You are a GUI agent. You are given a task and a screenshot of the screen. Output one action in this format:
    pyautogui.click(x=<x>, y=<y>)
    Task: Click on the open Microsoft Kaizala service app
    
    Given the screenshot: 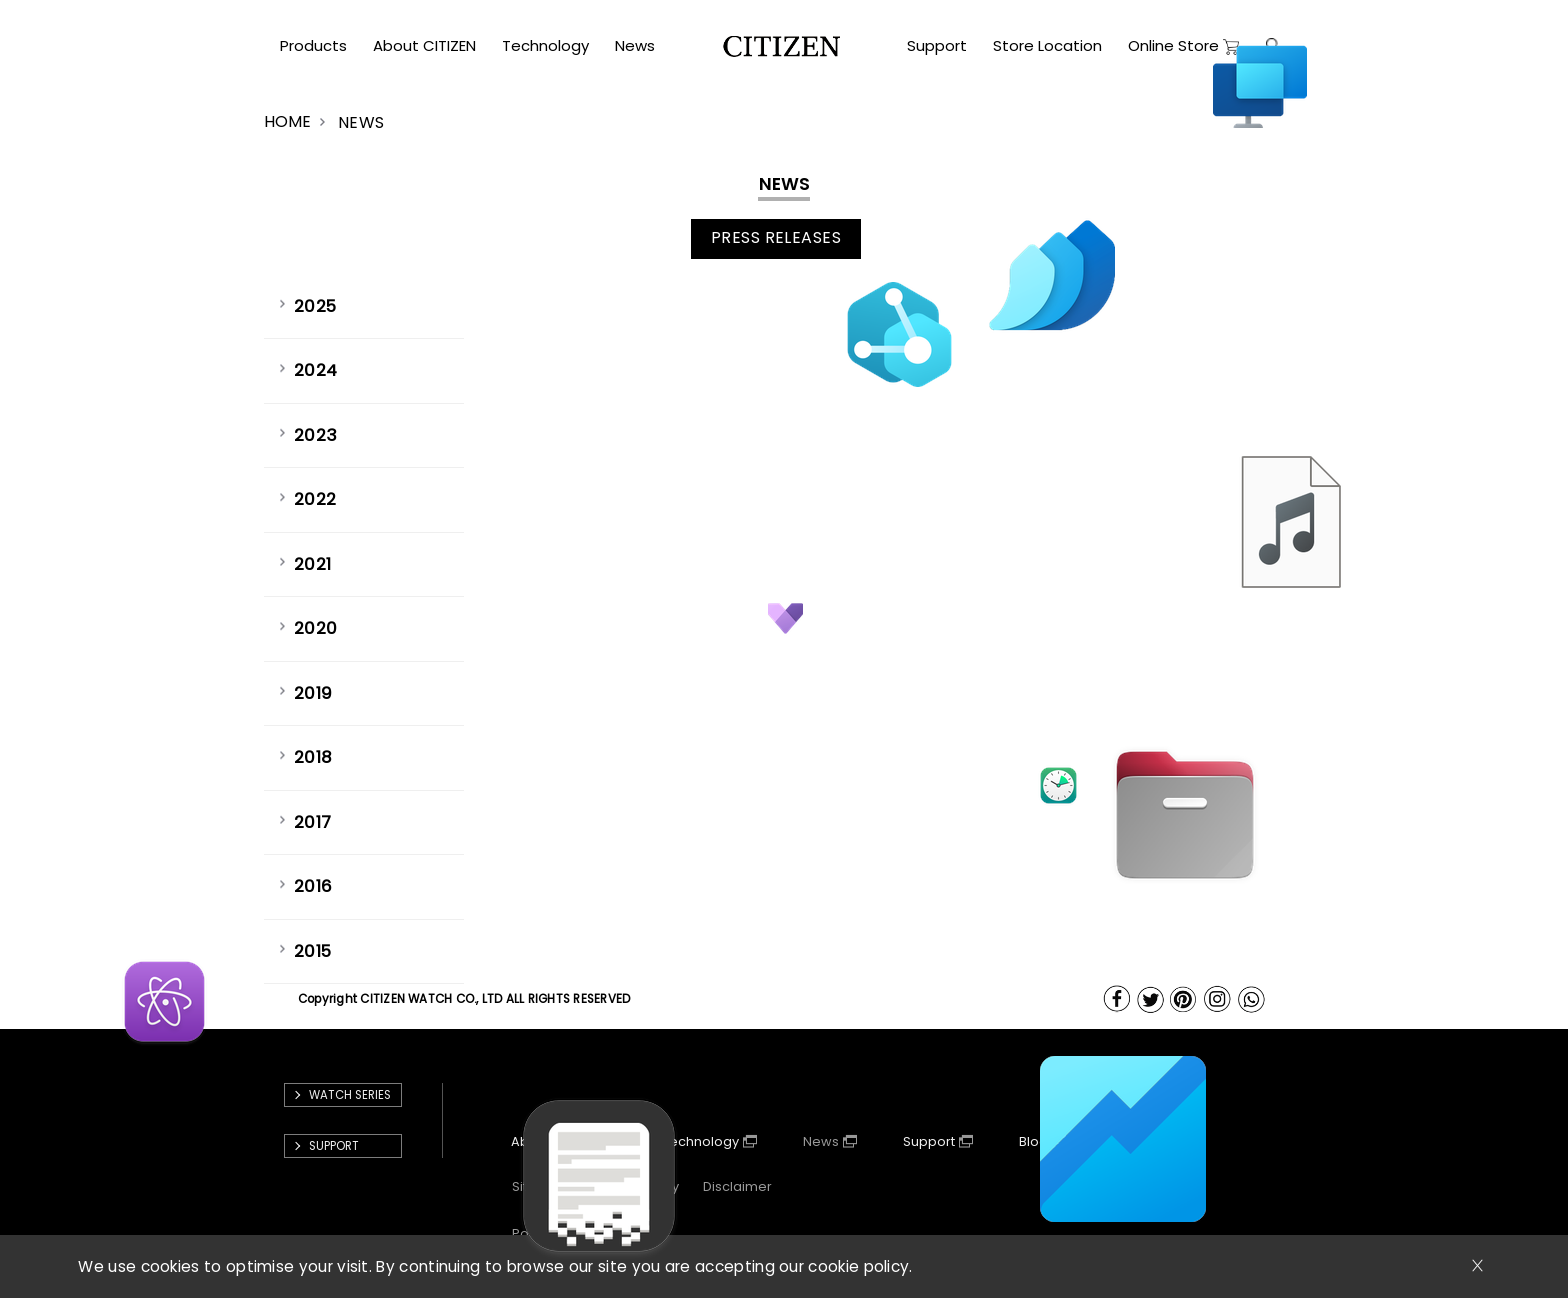 What is the action you would take?
    pyautogui.click(x=785, y=618)
    